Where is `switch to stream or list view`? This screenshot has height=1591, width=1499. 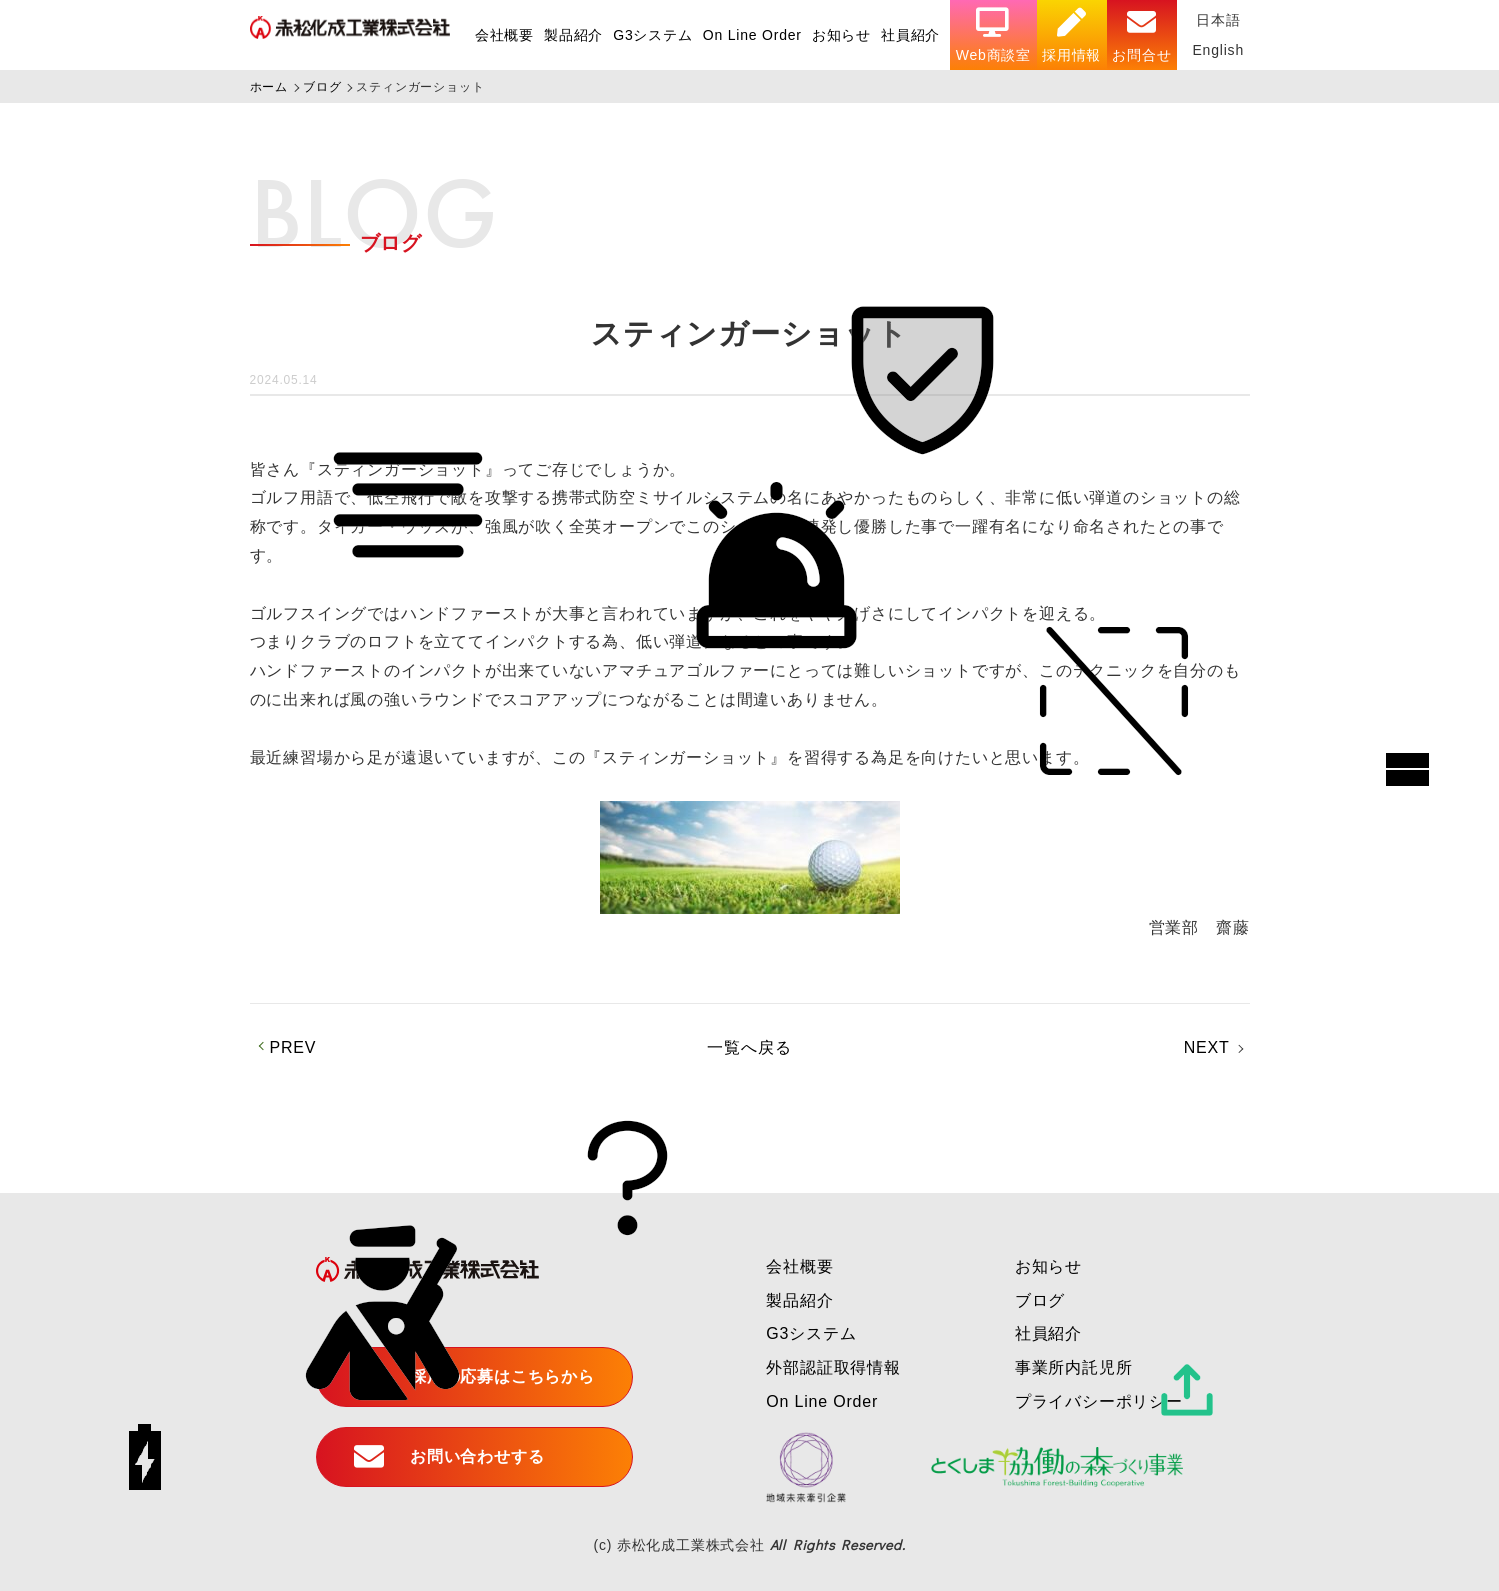 switch to stream or list view is located at coordinates (1406, 770).